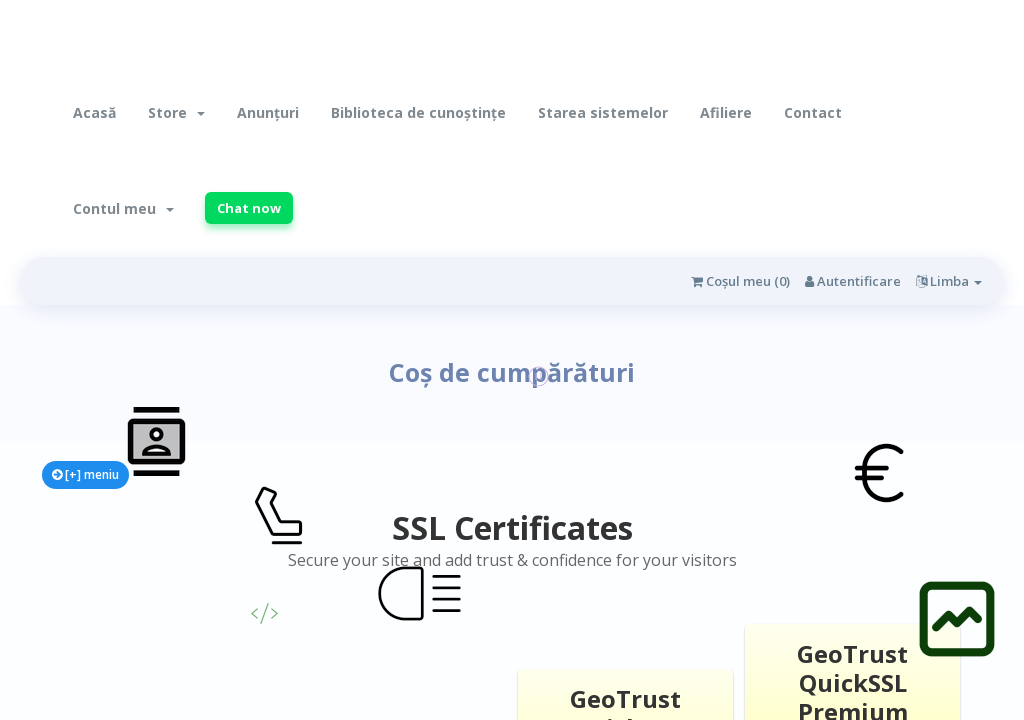 This screenshot has width=1024, height=720. Describe the element at coordinates (957, 619) in the screenshot. I see `view analytics or statistics` at that location.